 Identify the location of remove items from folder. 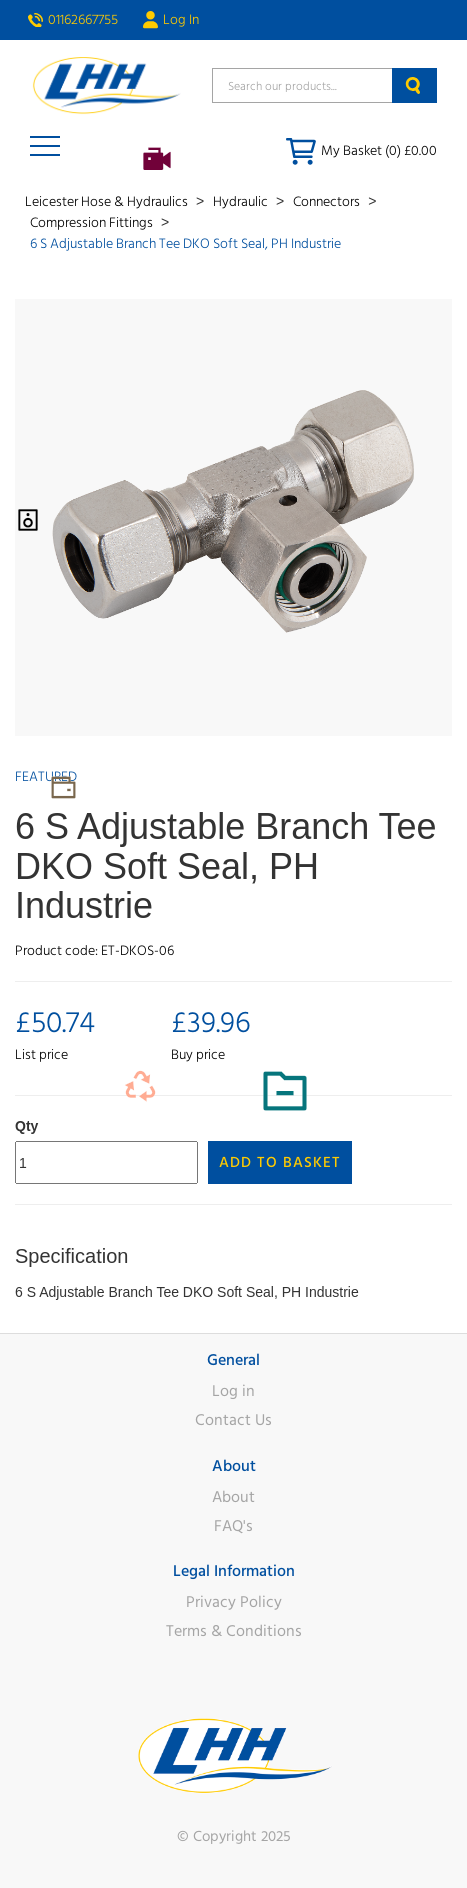
(285, 1091).